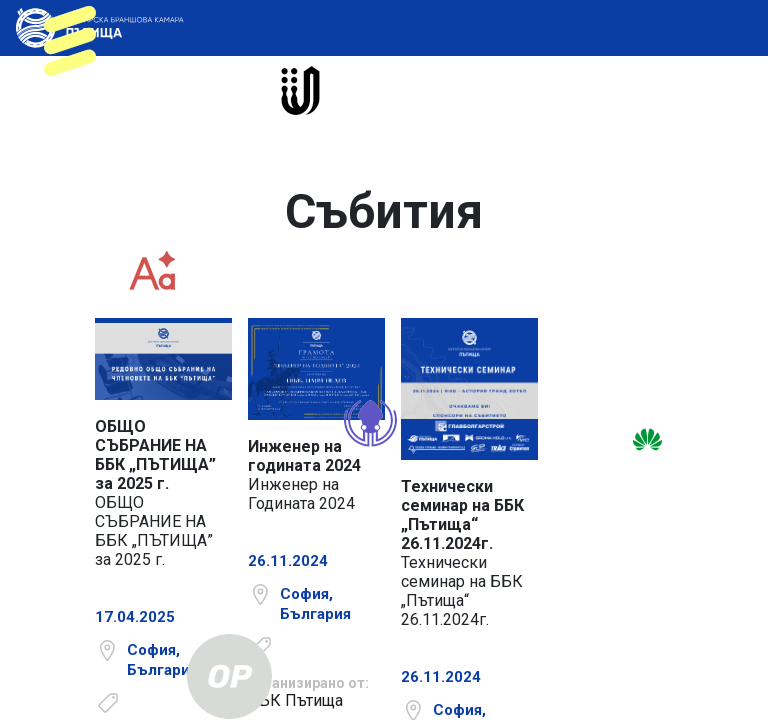 This screenshot has height=720, width=768. I want to click on open GitKraken git client, so click(370, 423).